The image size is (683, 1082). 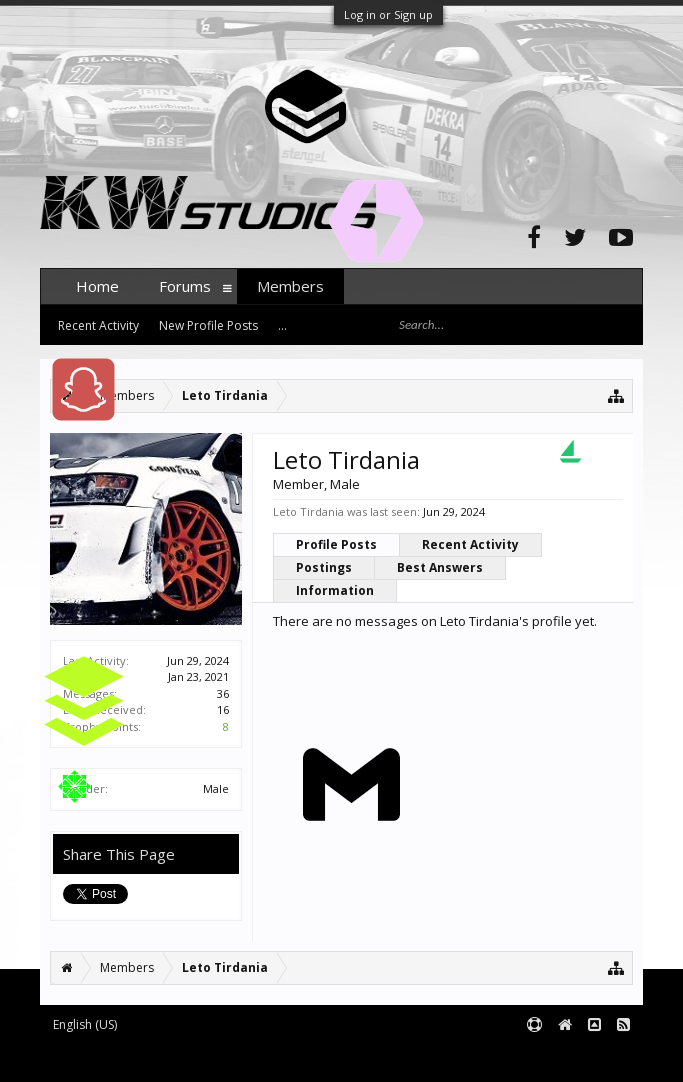 I want to click on view nearby marina or sailing destinations, so click(x=570, y=451).